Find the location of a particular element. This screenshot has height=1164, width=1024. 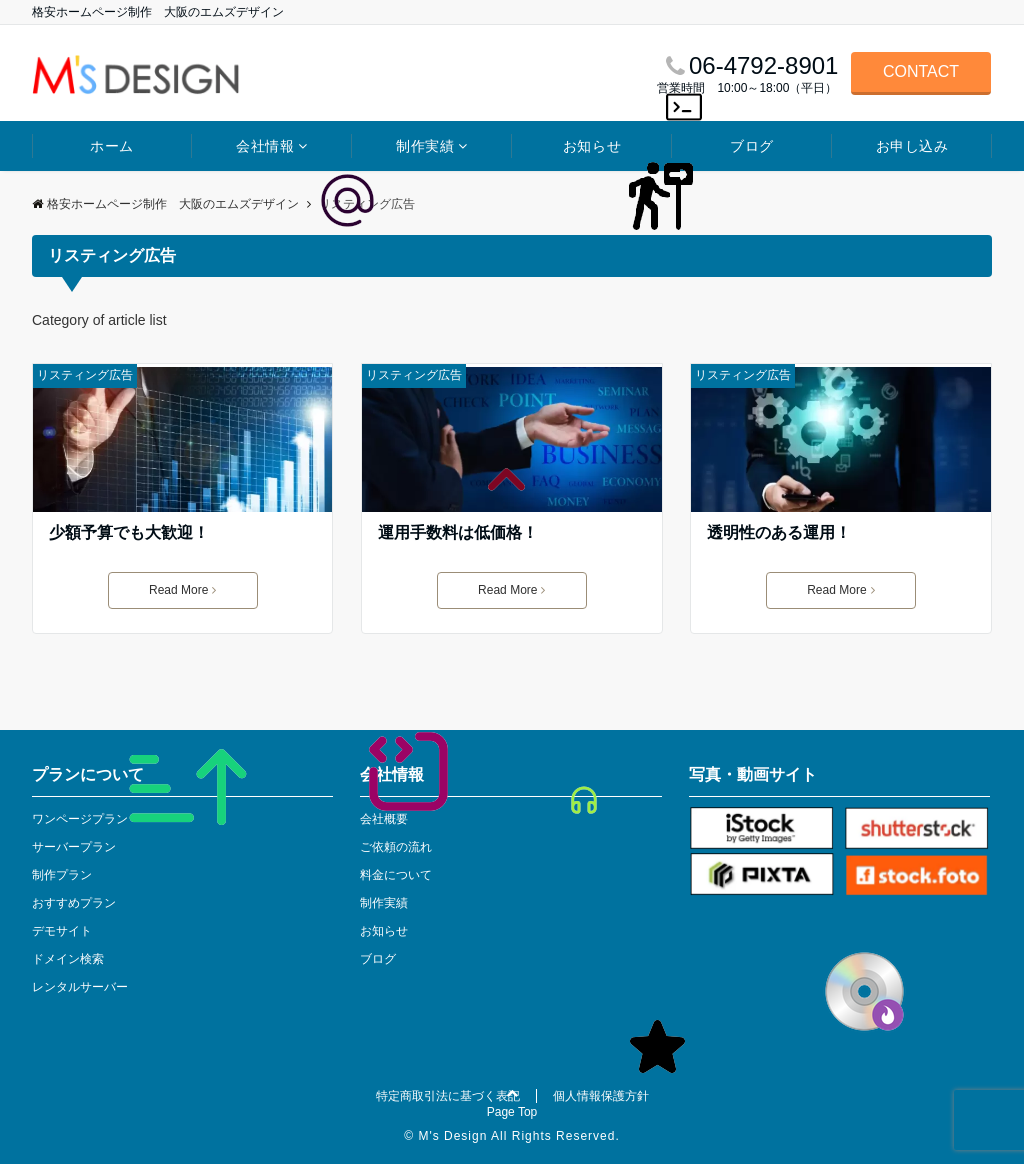

listen to audio or music is located at coordinates (584, 801).